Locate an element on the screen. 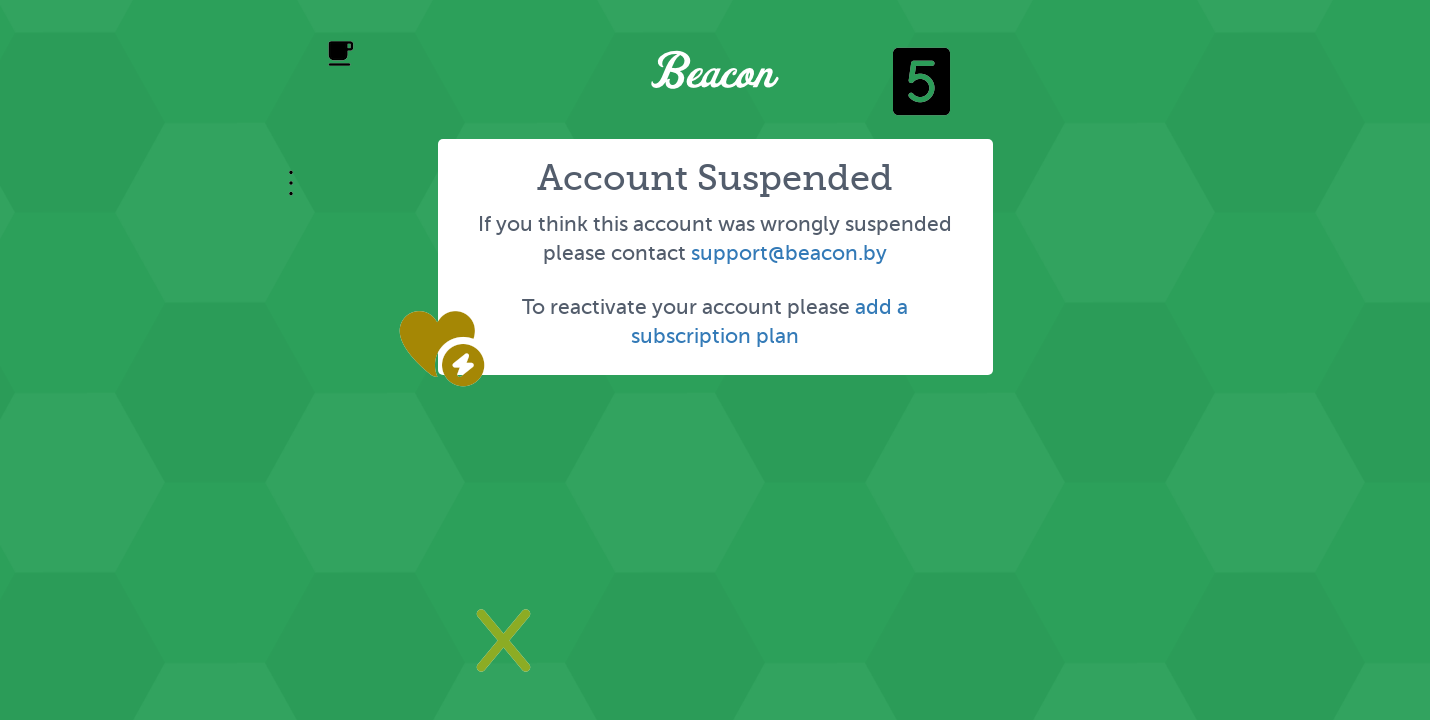  access café or coffee shop locations is located at coordinates (339, 53).